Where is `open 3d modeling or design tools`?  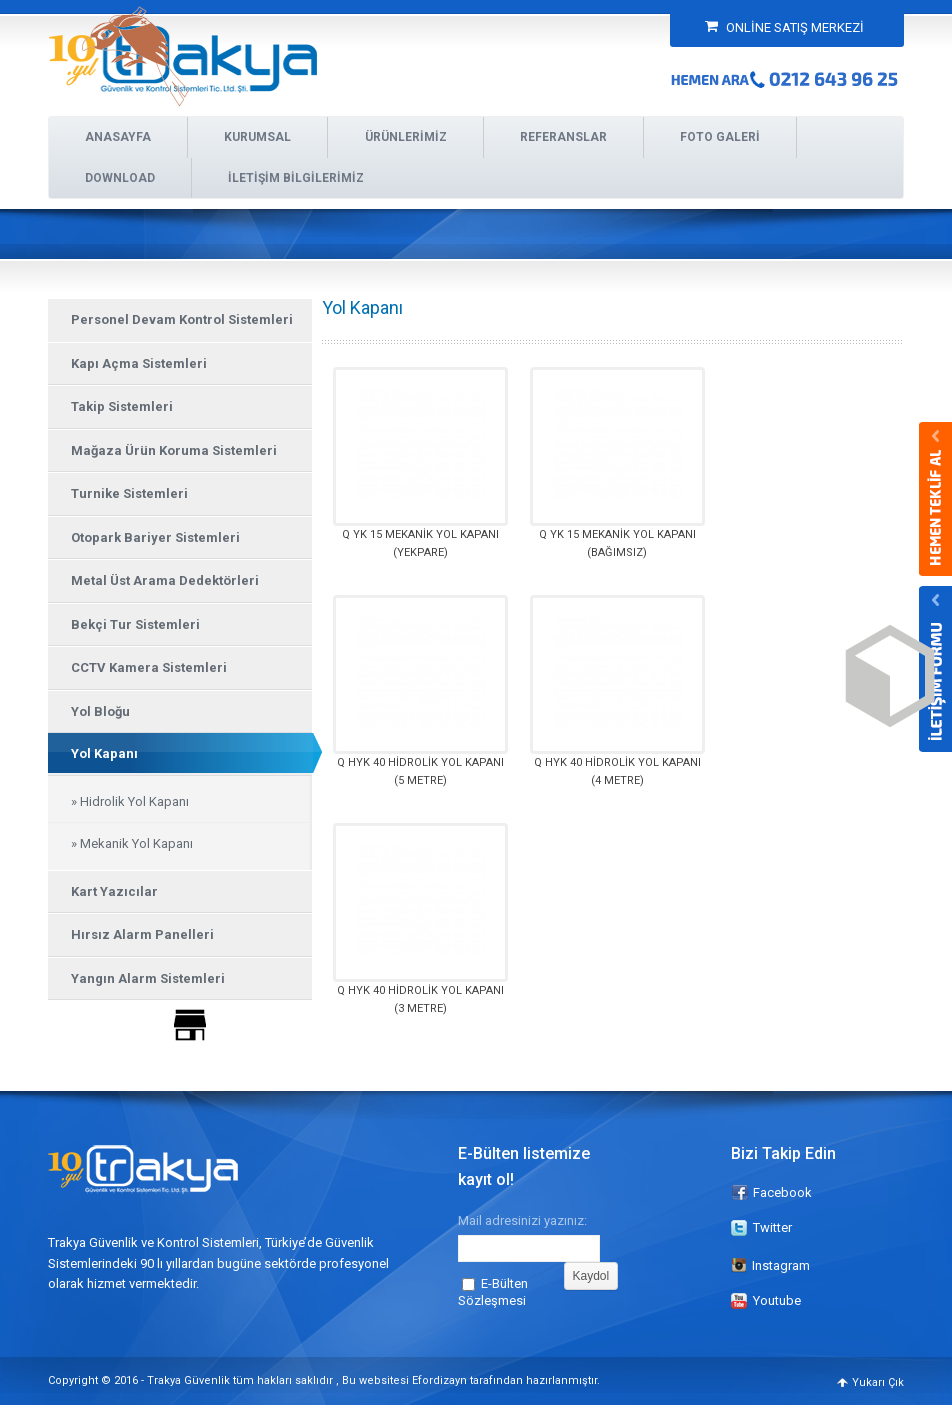
open 3d modeling or design tools is located at coordinates (890, 676).